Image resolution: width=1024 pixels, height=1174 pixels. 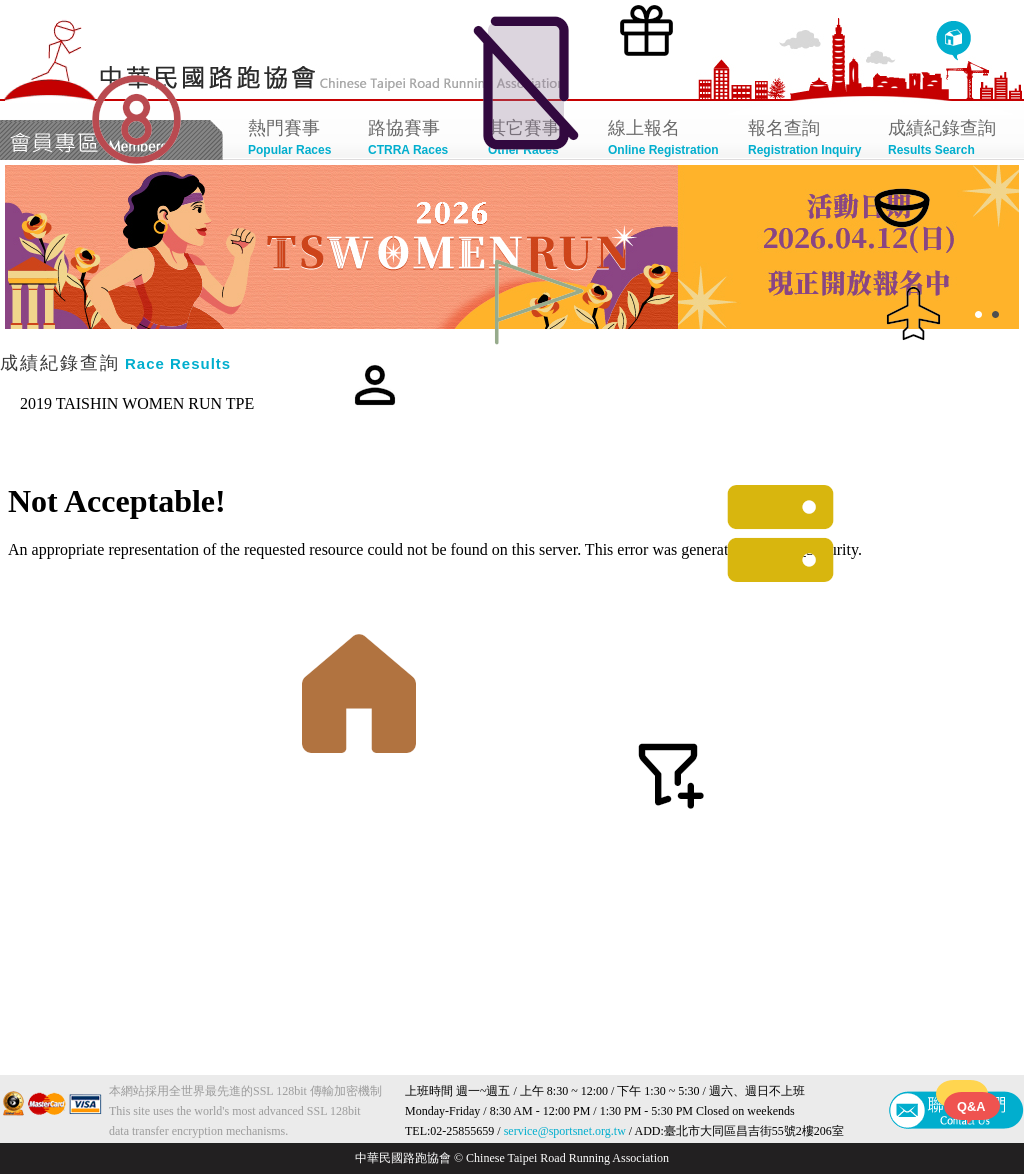 What do you see at coordinates (646, 33) in the screenshot?
I see `view or redeem a gift` at bounding box center [646, 33].